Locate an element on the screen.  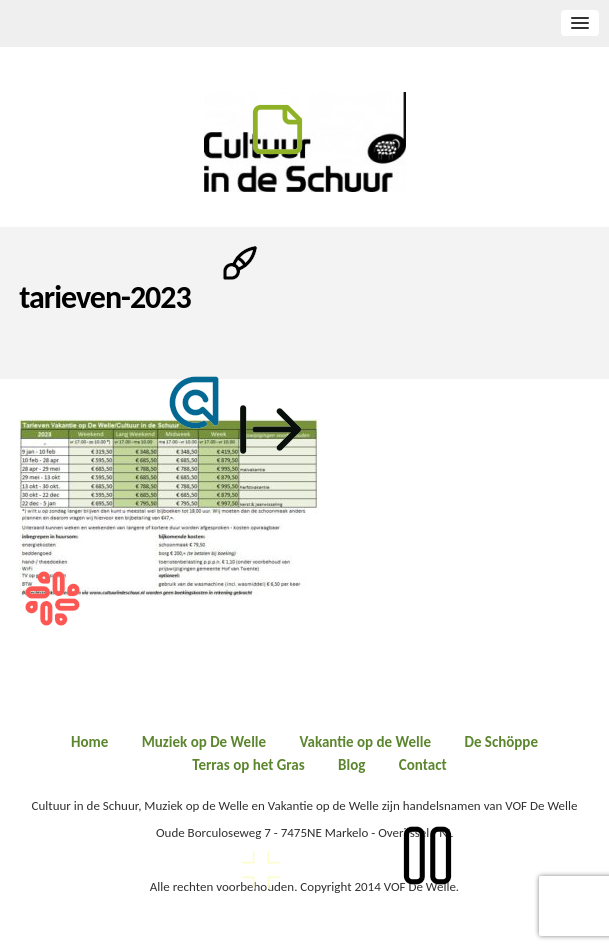
sign out or log out of account is located at coordinates (270, 429).